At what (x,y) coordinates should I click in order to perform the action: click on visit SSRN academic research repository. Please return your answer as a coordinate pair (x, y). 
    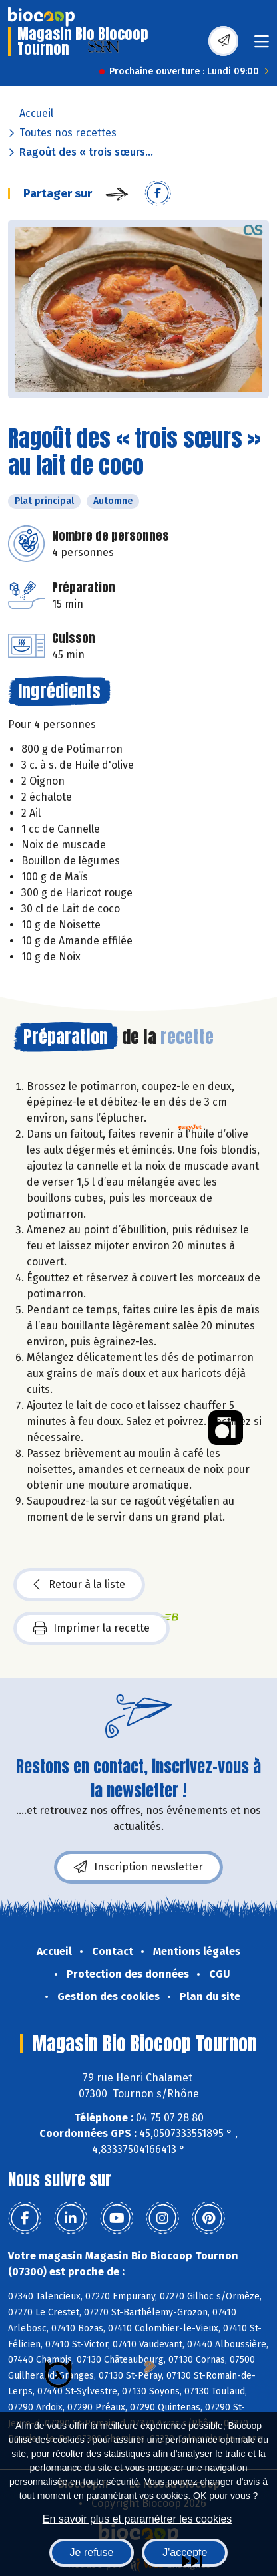
    Looking at the image, I should click on (103, 46).